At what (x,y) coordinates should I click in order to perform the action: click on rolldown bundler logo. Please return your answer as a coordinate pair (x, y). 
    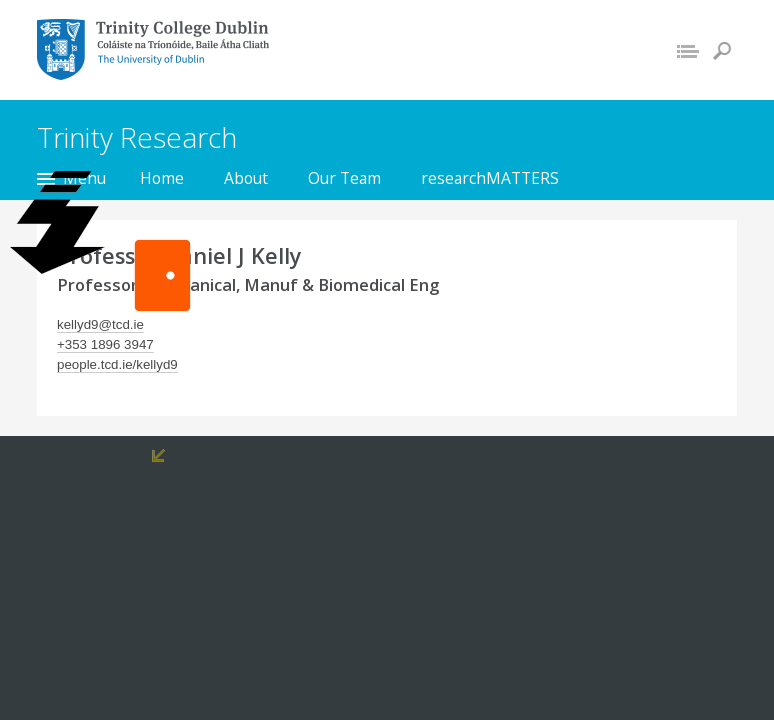
    Looking at the image, I should click on (57, 222).